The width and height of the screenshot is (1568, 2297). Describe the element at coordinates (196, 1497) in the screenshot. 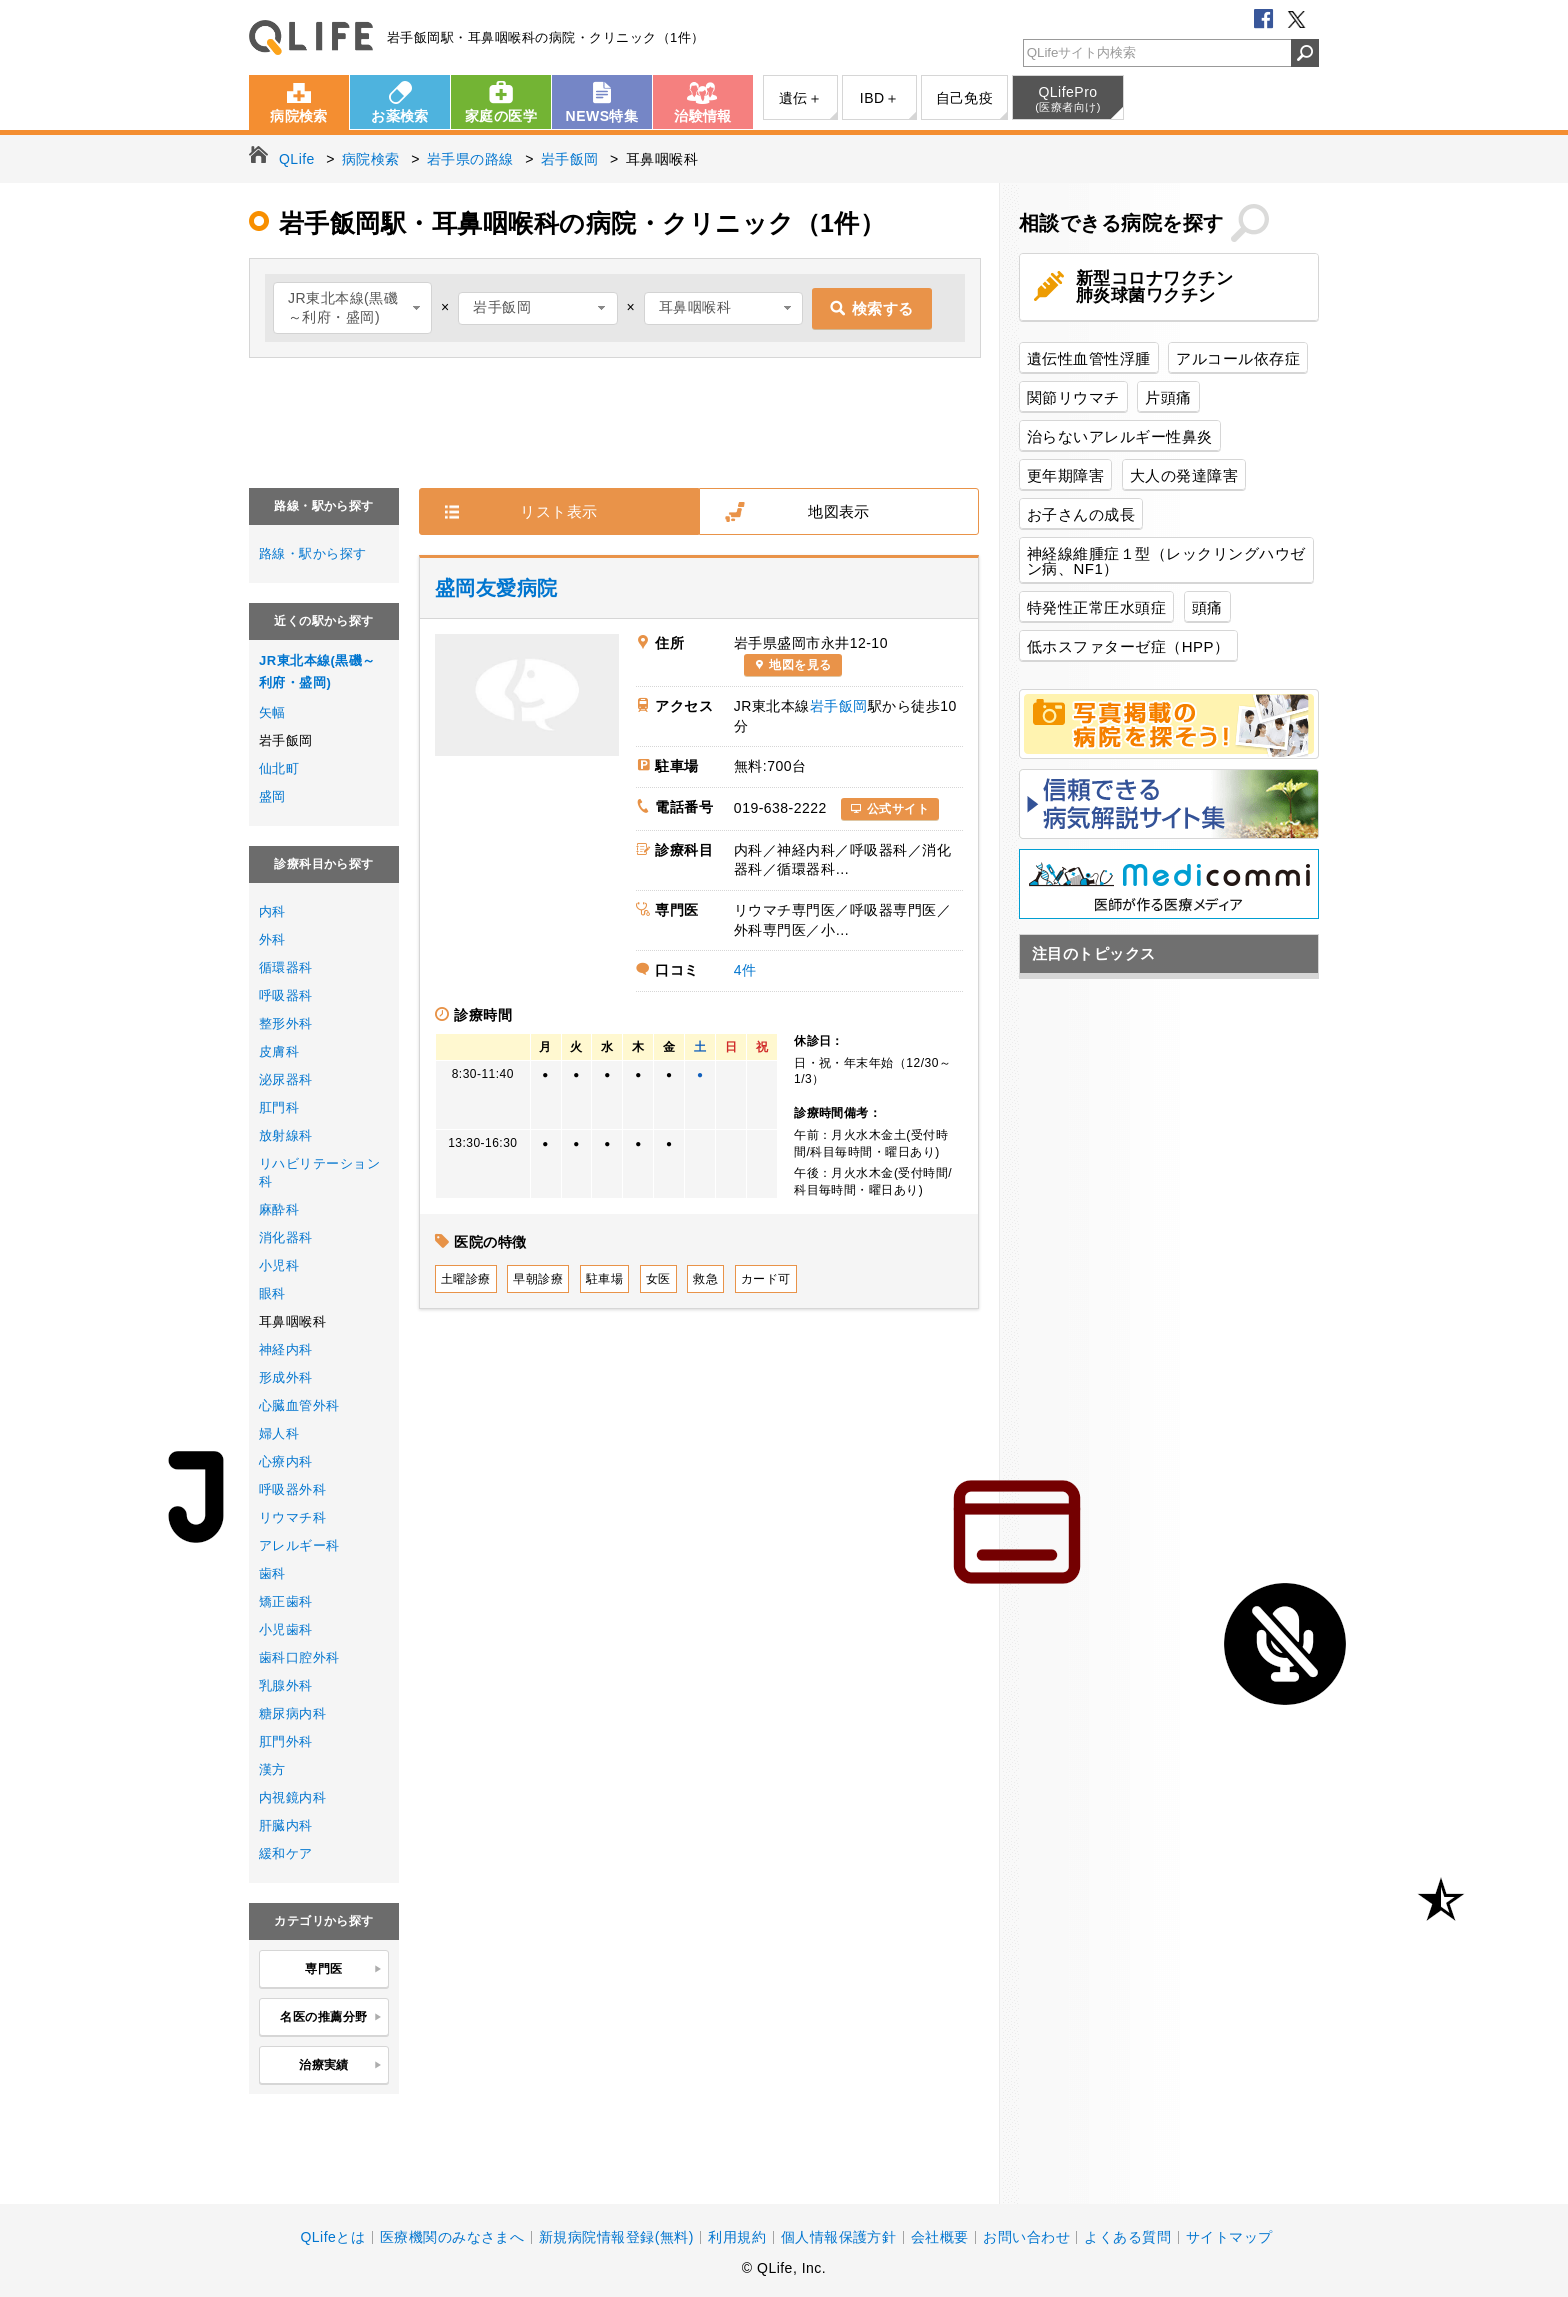

I see `indicates items or sections starting with the letter J` at that location.